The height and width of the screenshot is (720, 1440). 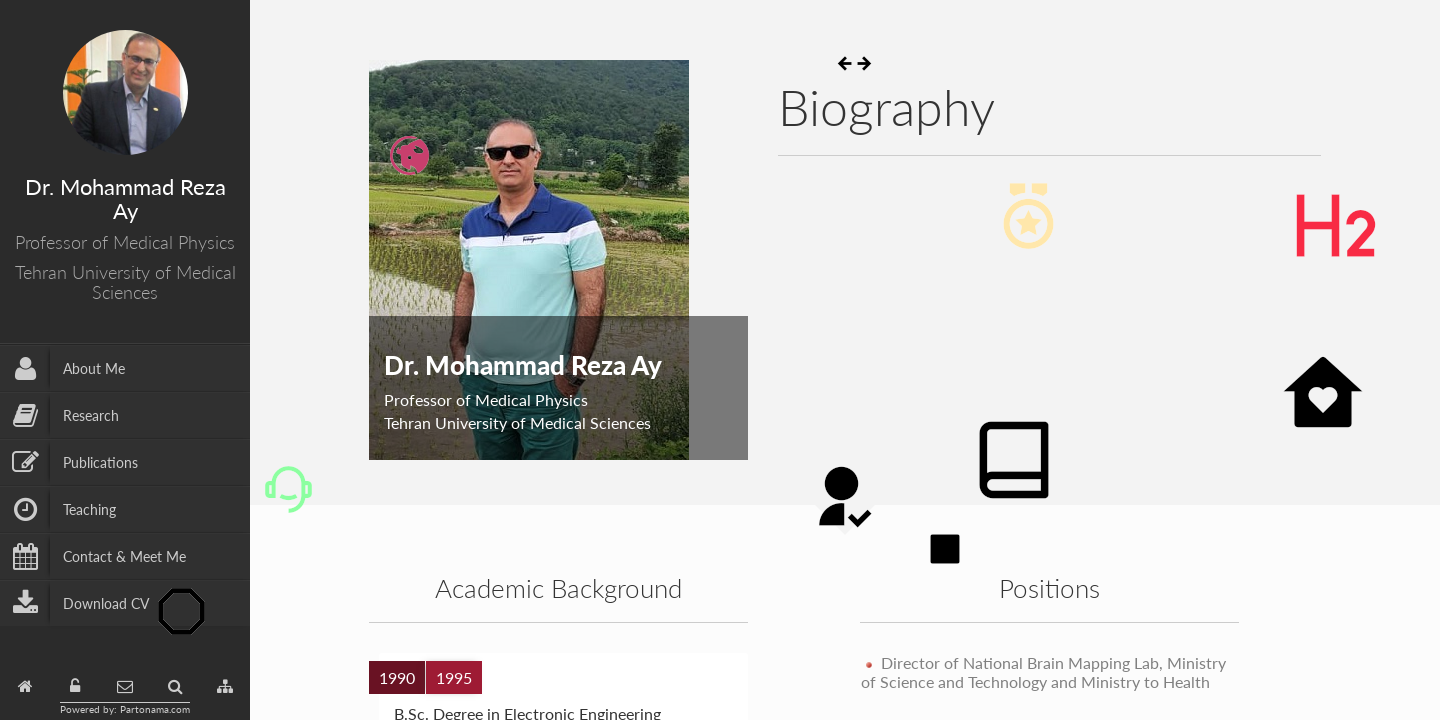 I want to click on access your favorite or loved home, so click(x=1323, y=395).